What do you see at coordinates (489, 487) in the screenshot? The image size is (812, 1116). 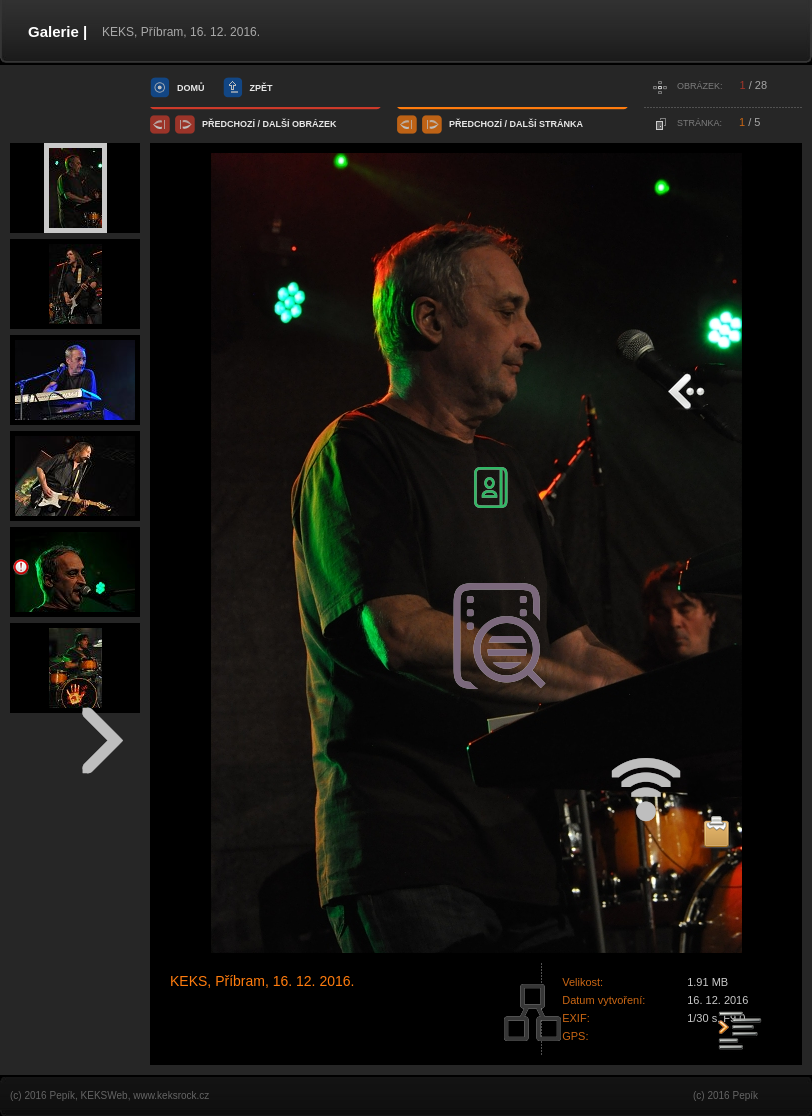 I see `open contacts app` at bounding box center [489, 487].